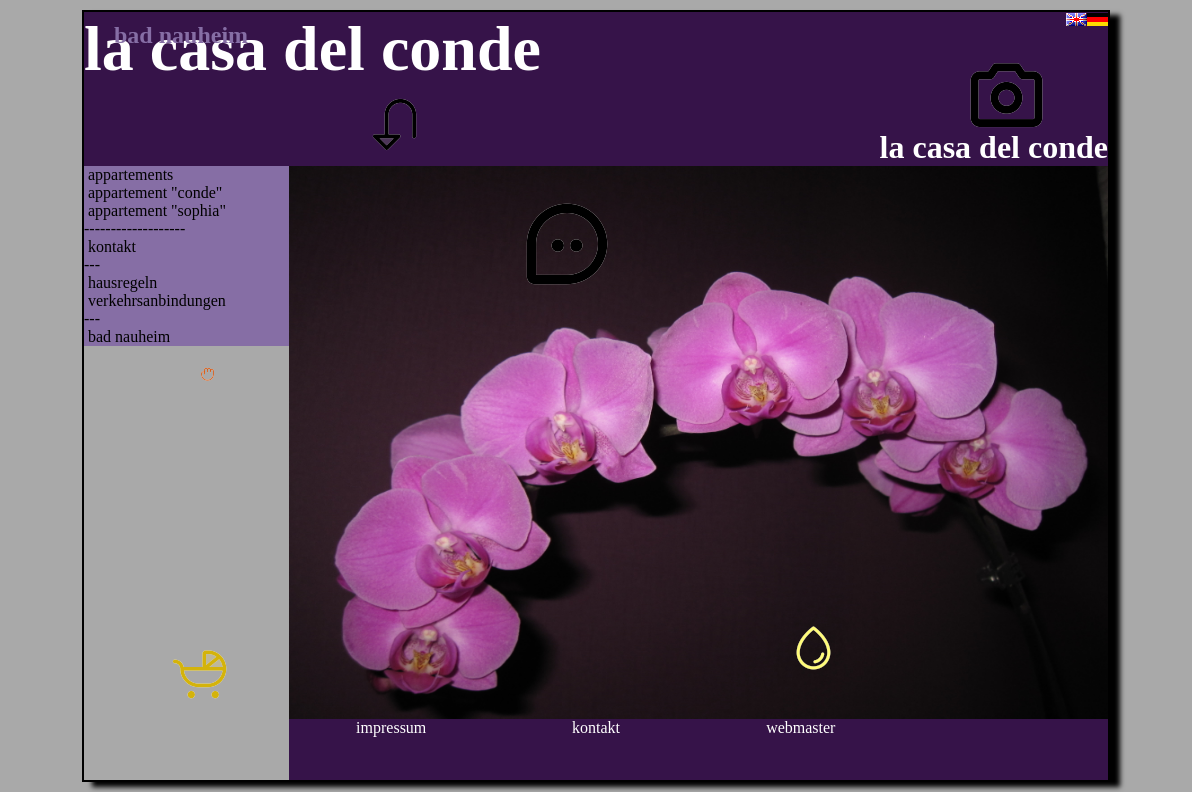 This screenshot has width=1192, height=792. What do you see at coordinates (1006, 96) in the screenshot?
I see `take a photo` at bounding box center [1006, 96].